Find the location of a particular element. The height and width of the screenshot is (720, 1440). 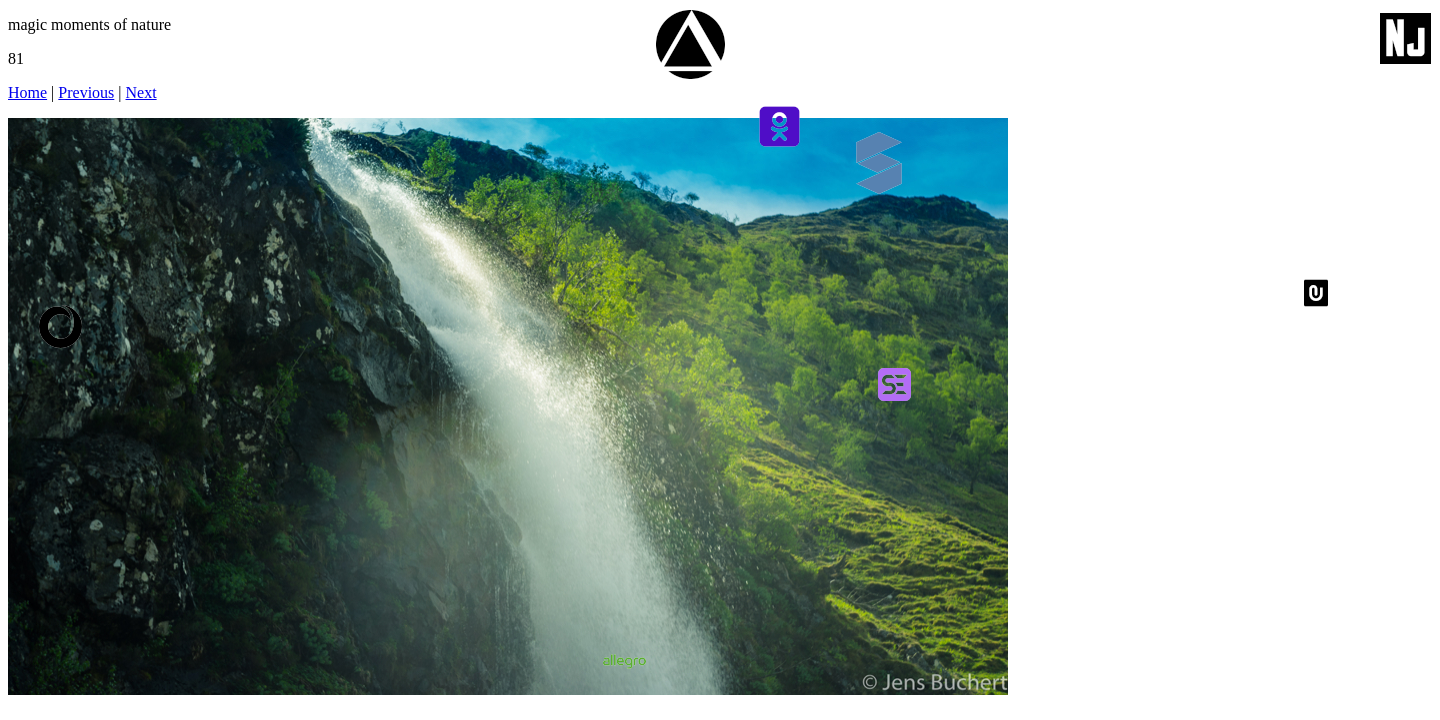

attach a file to your message is located at coordinates (1316, 293).